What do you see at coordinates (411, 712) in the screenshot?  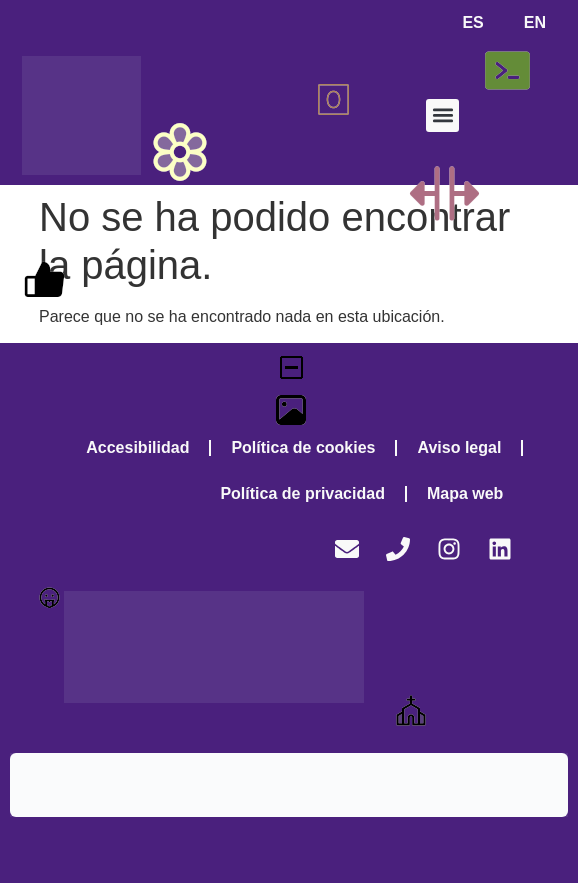 I see `view nearby churches or places of worship` at bounding box center [411, 712].